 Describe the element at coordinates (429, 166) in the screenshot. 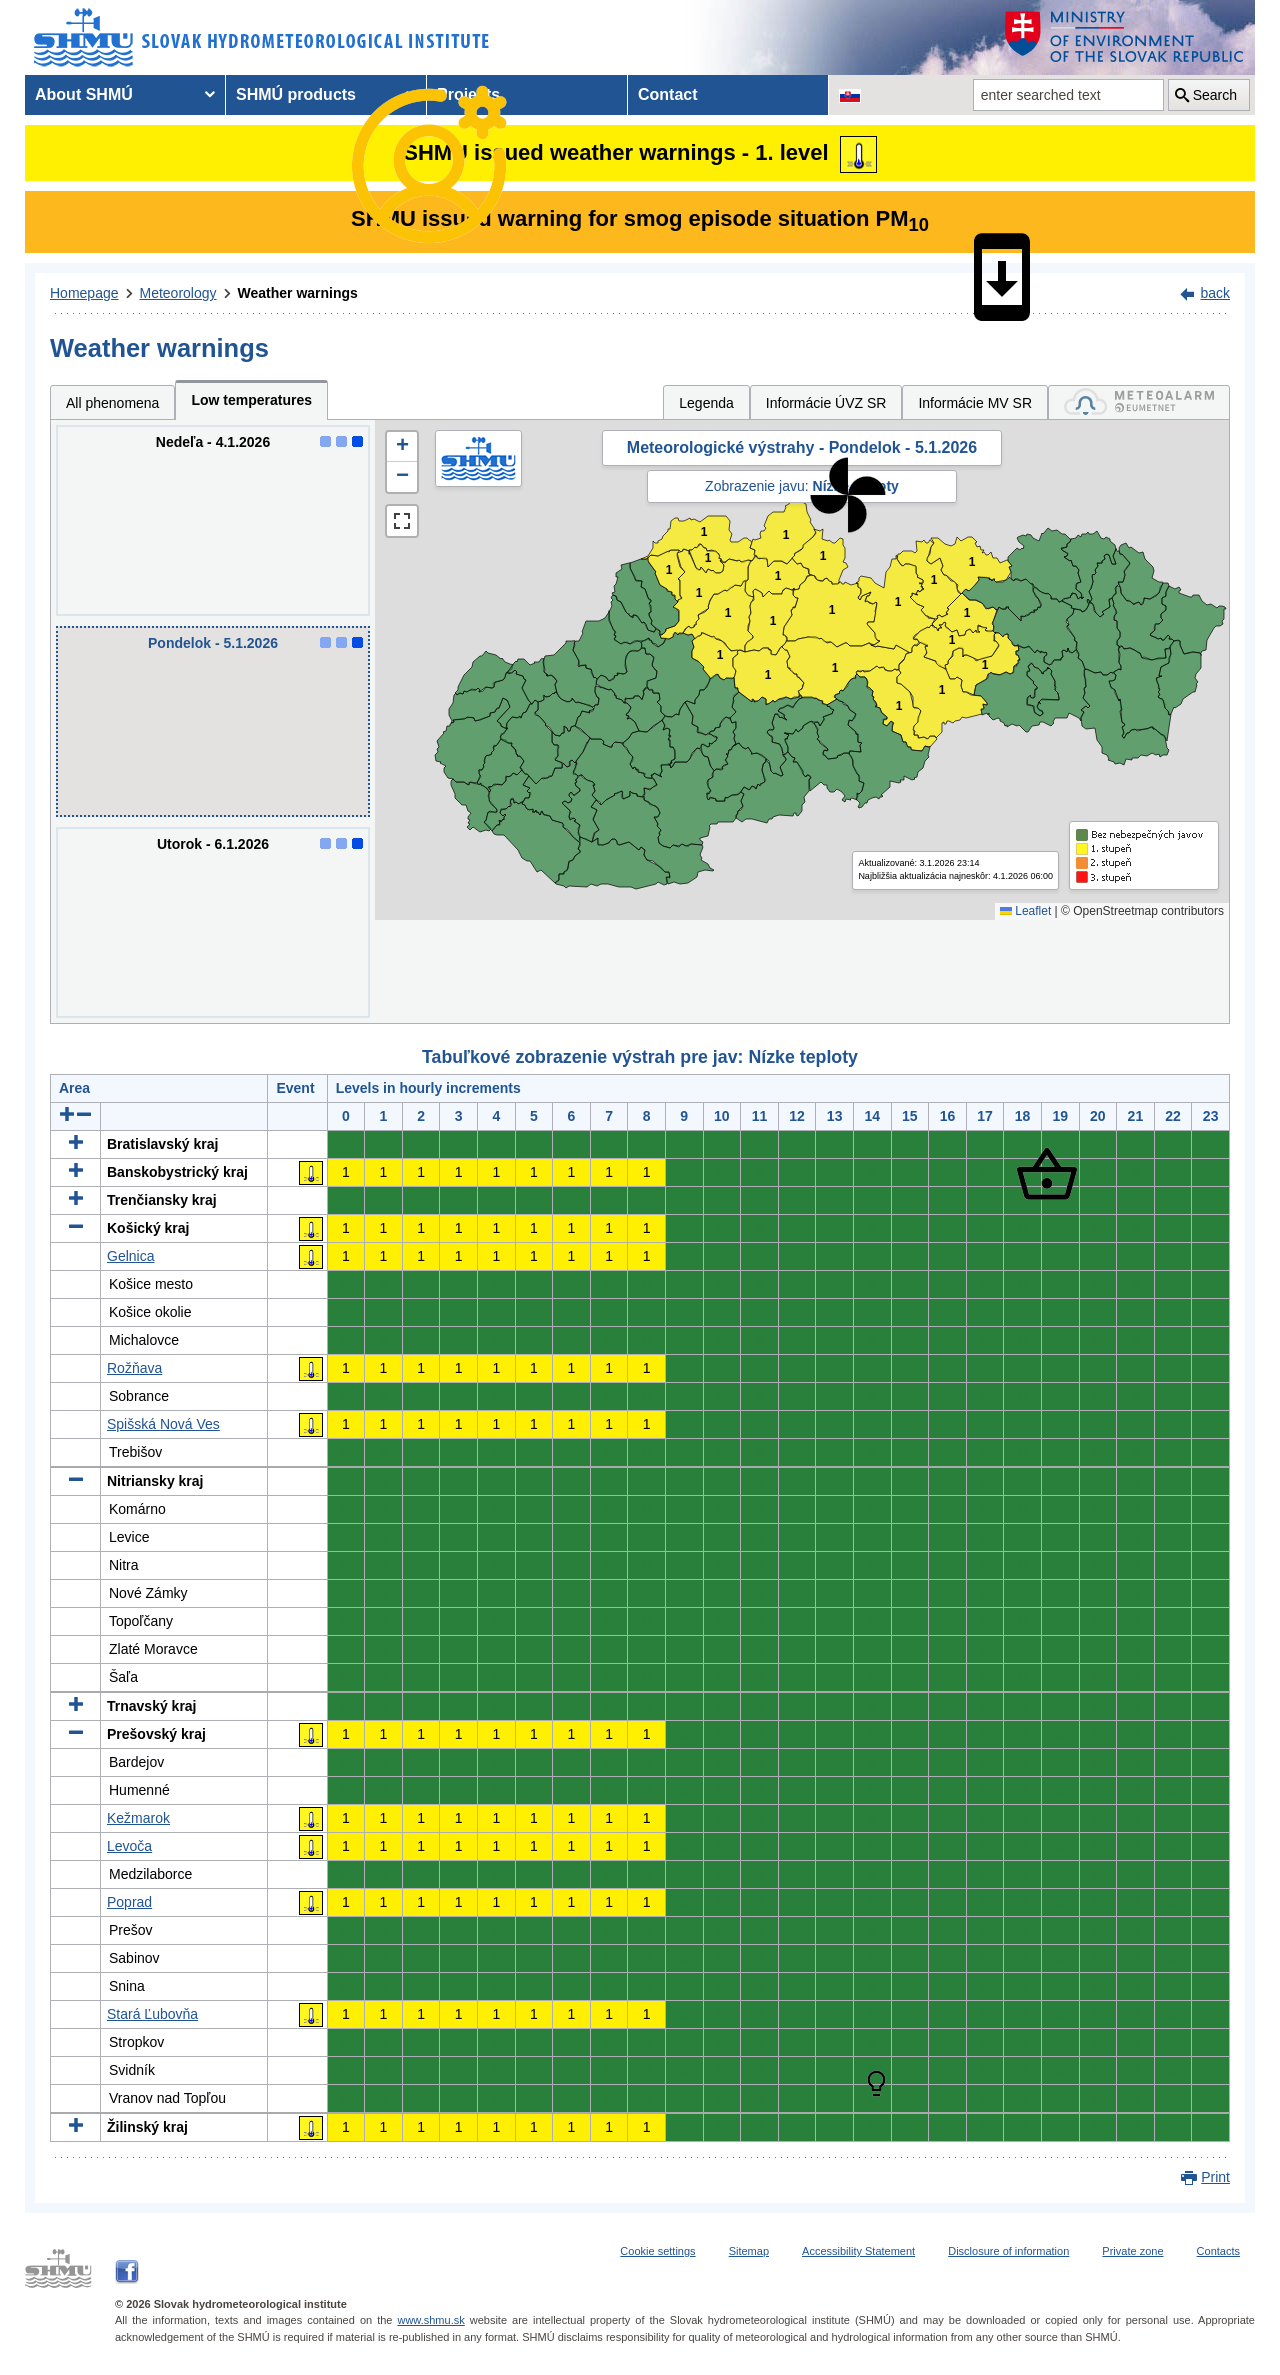

I see `access user profile settings` at that location.